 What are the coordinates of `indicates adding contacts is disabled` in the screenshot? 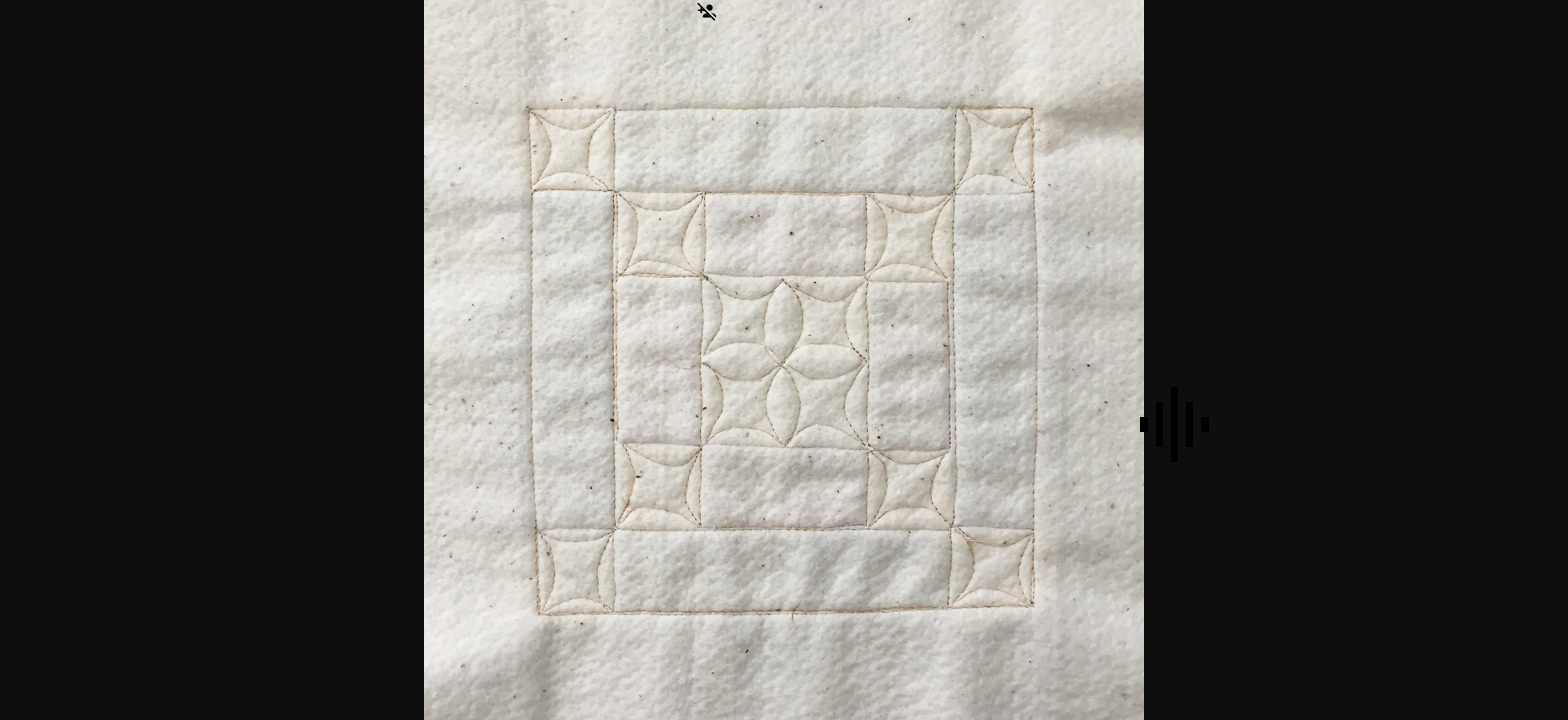 It's located at (707, 11).